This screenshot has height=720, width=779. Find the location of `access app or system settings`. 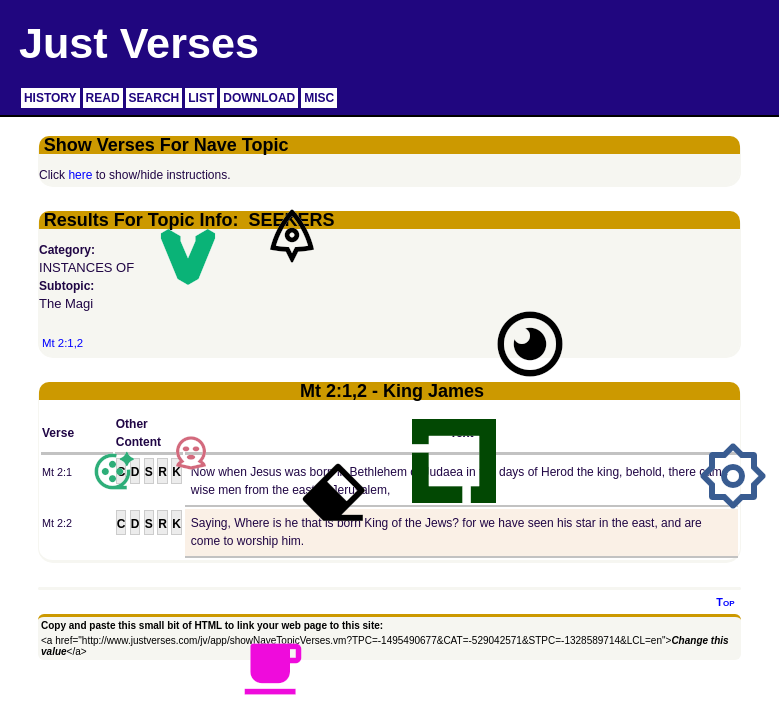

access app or system settings is located at coordinates (733, 476).